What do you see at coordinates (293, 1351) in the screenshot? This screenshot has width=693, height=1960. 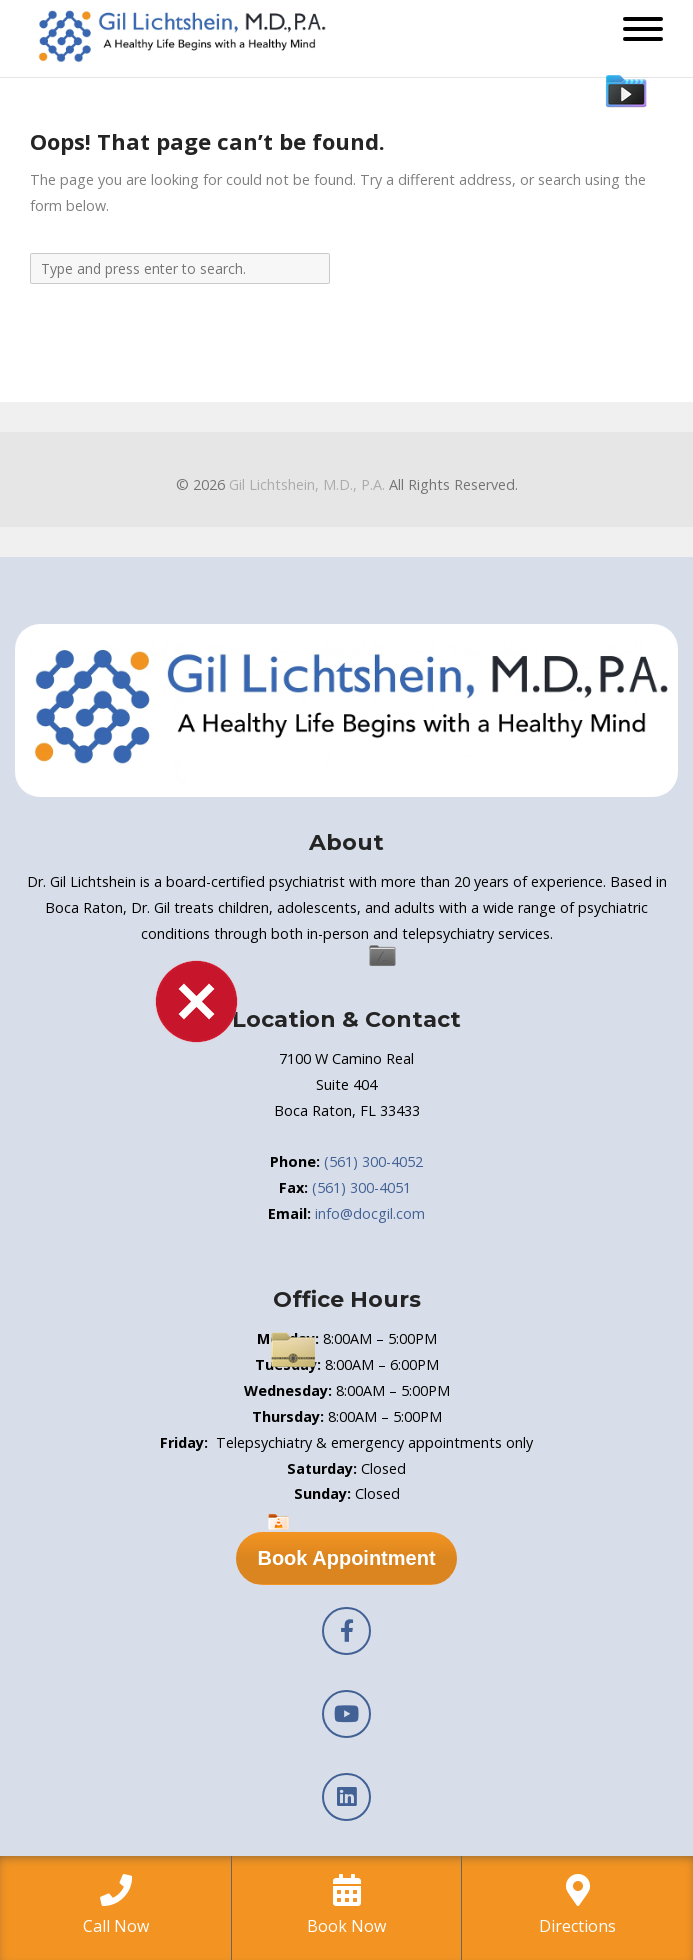 I see `open folder containing pokémon or pokelantis-themed content` at bounding box center [293, 1351].